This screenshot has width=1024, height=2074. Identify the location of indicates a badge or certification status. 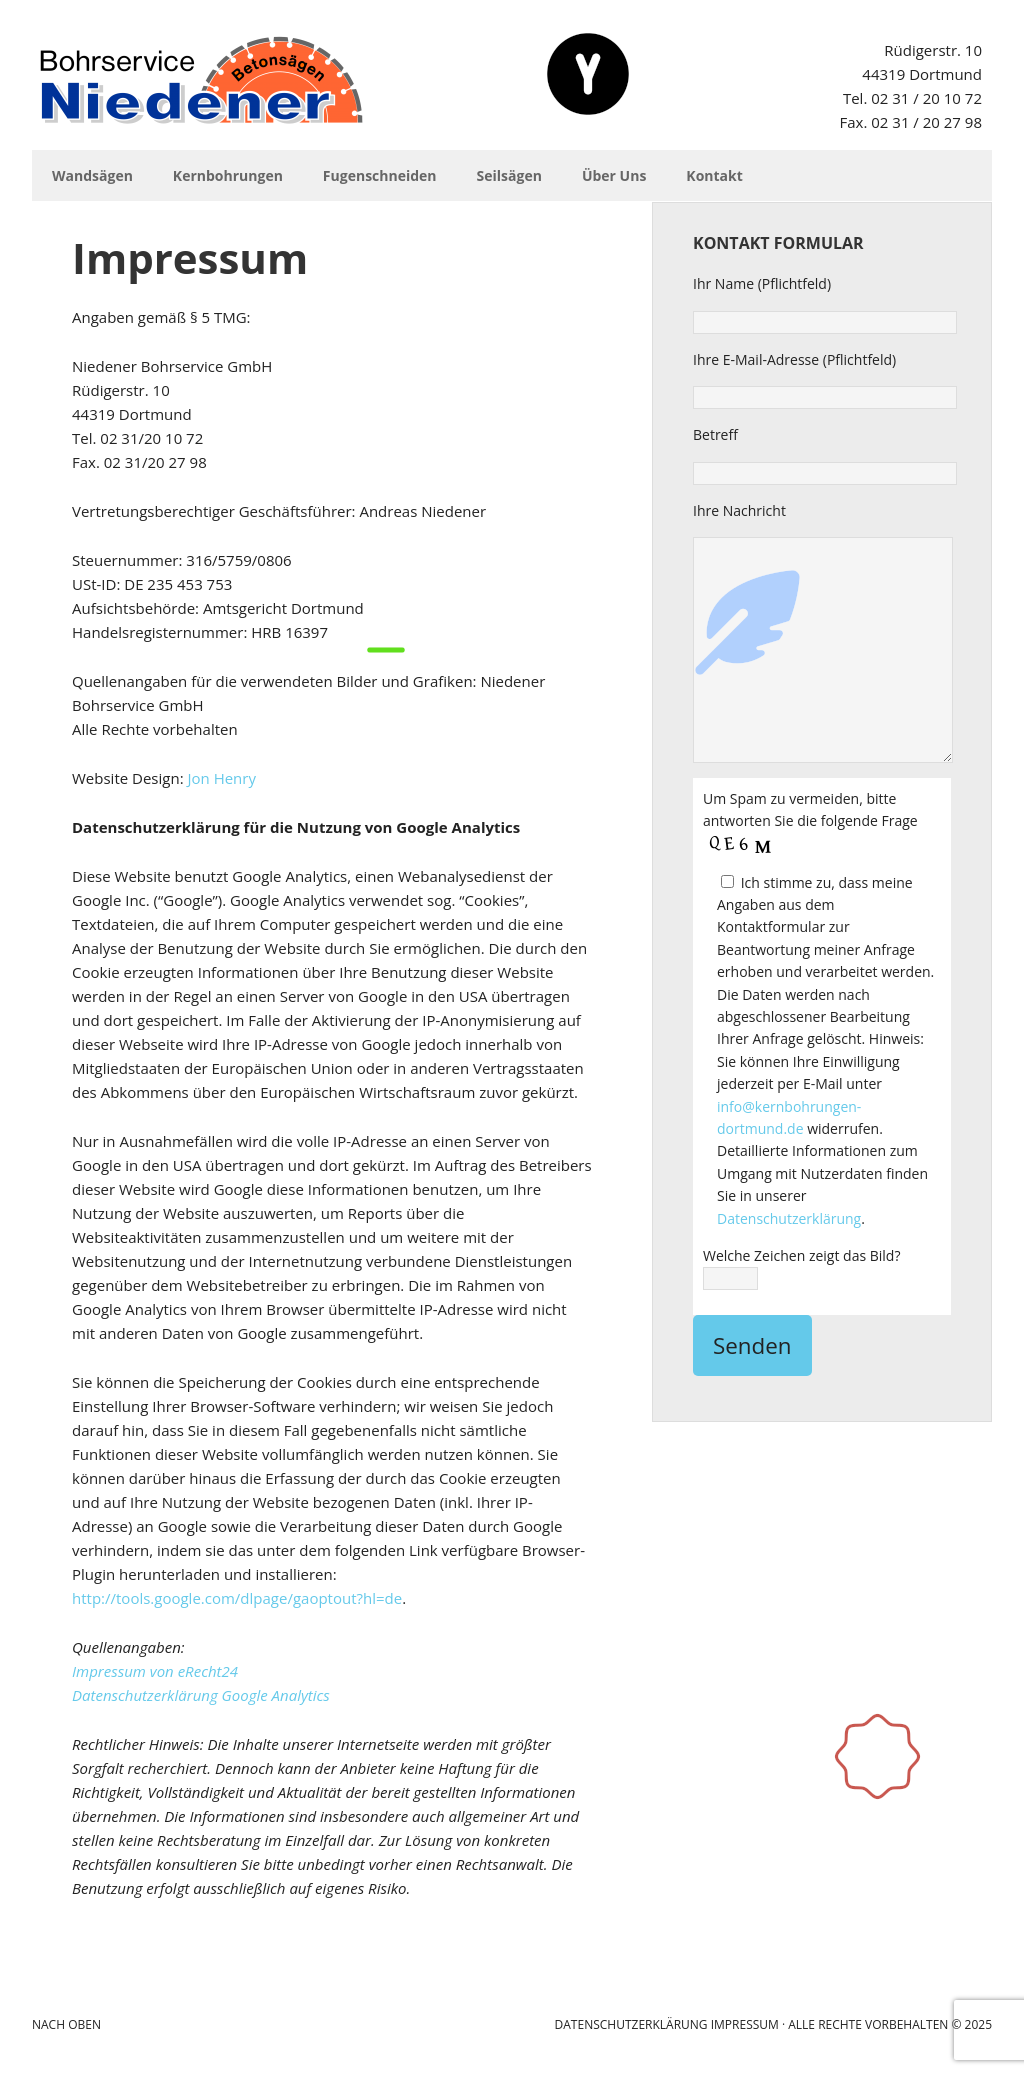
(877, 1756).